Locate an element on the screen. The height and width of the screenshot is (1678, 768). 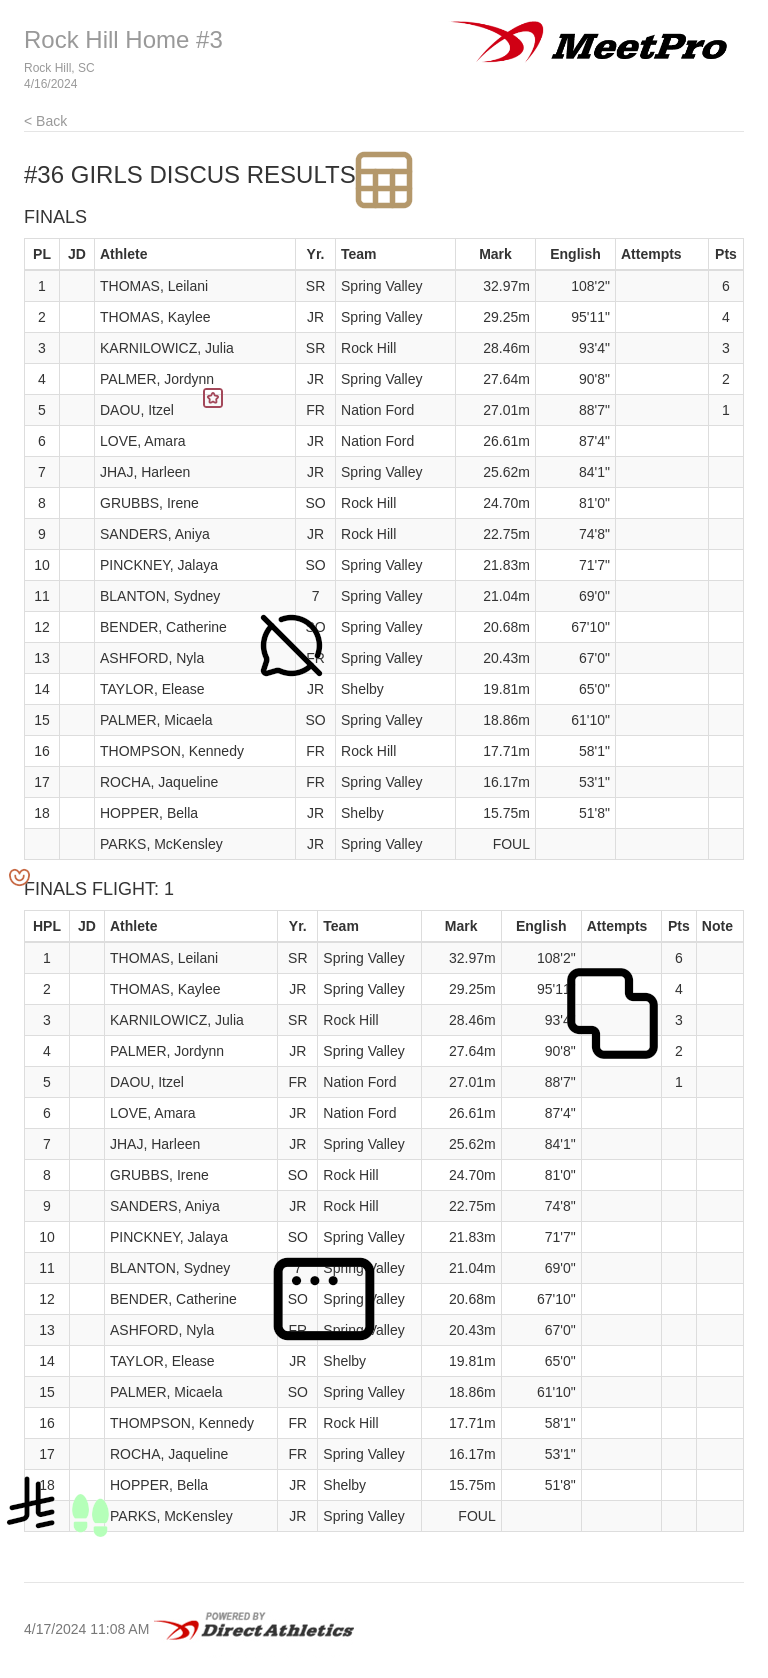
view step tracking or walking activity is located at coordinates (90, 1515).